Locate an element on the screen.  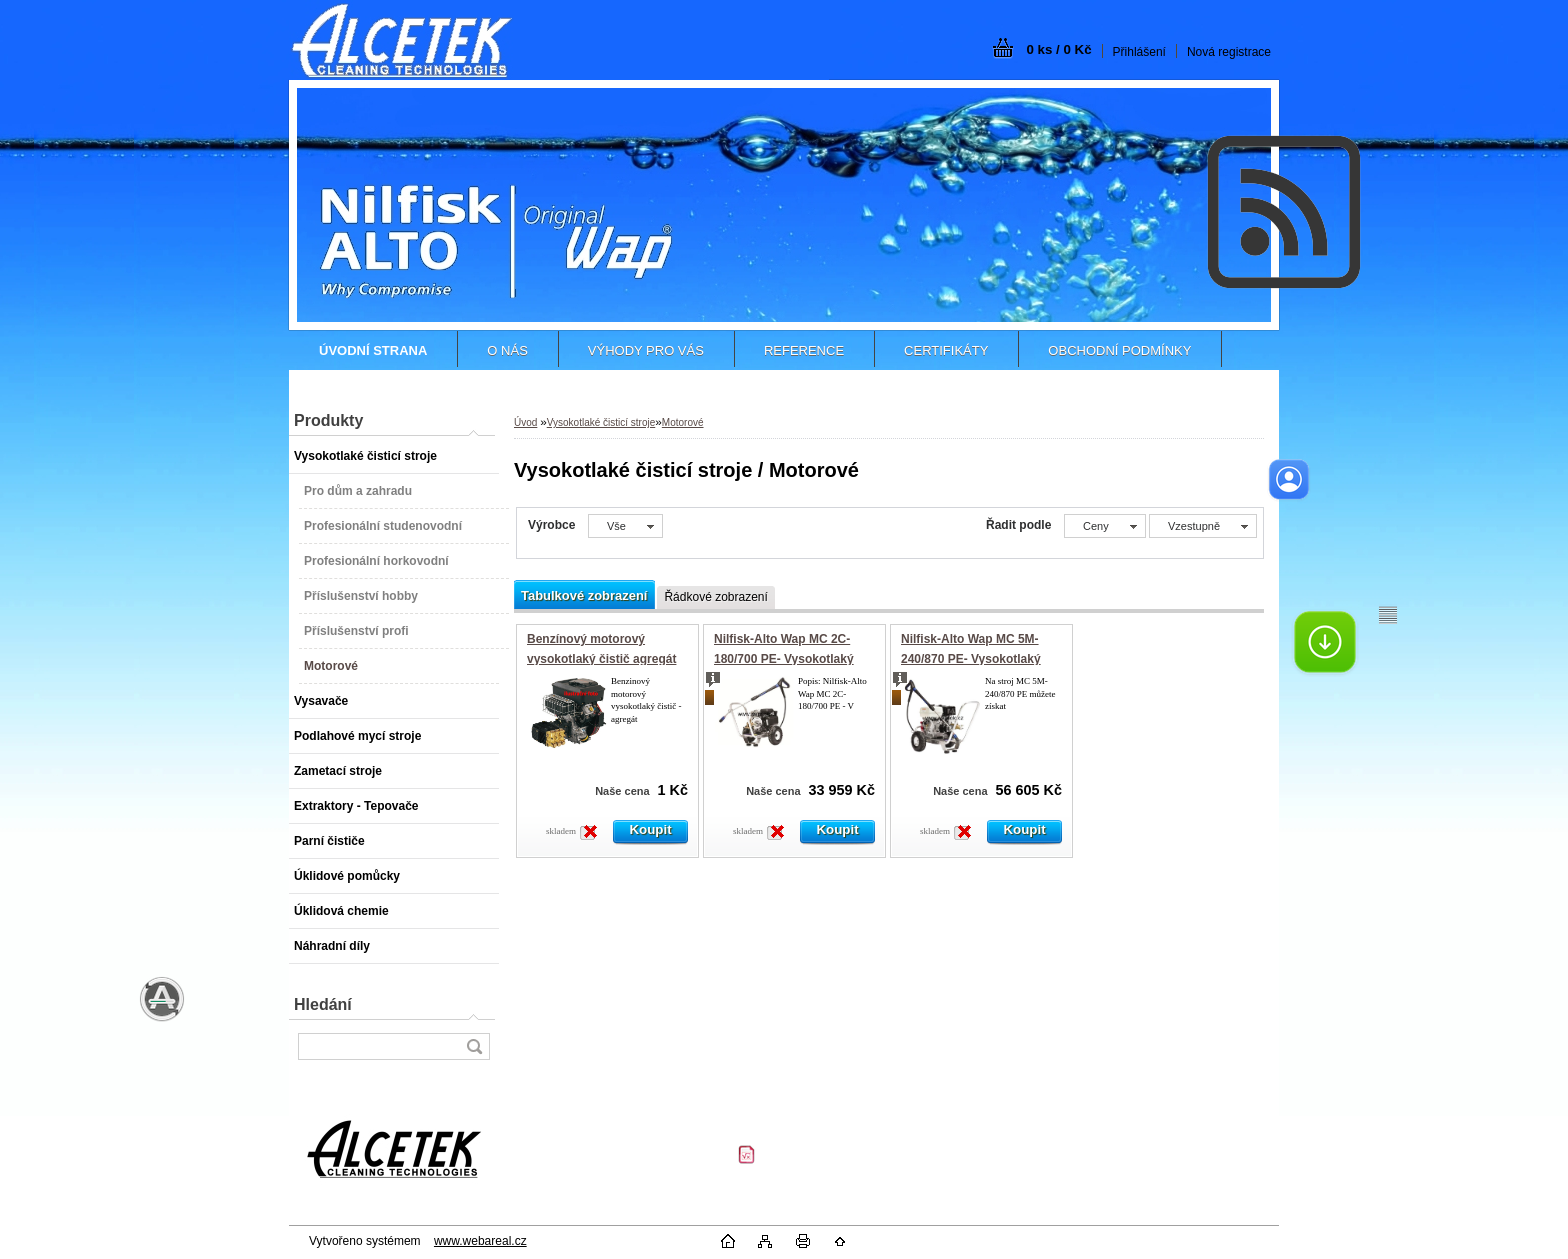
manage contact list settings is located at coordinates (1289, 480).